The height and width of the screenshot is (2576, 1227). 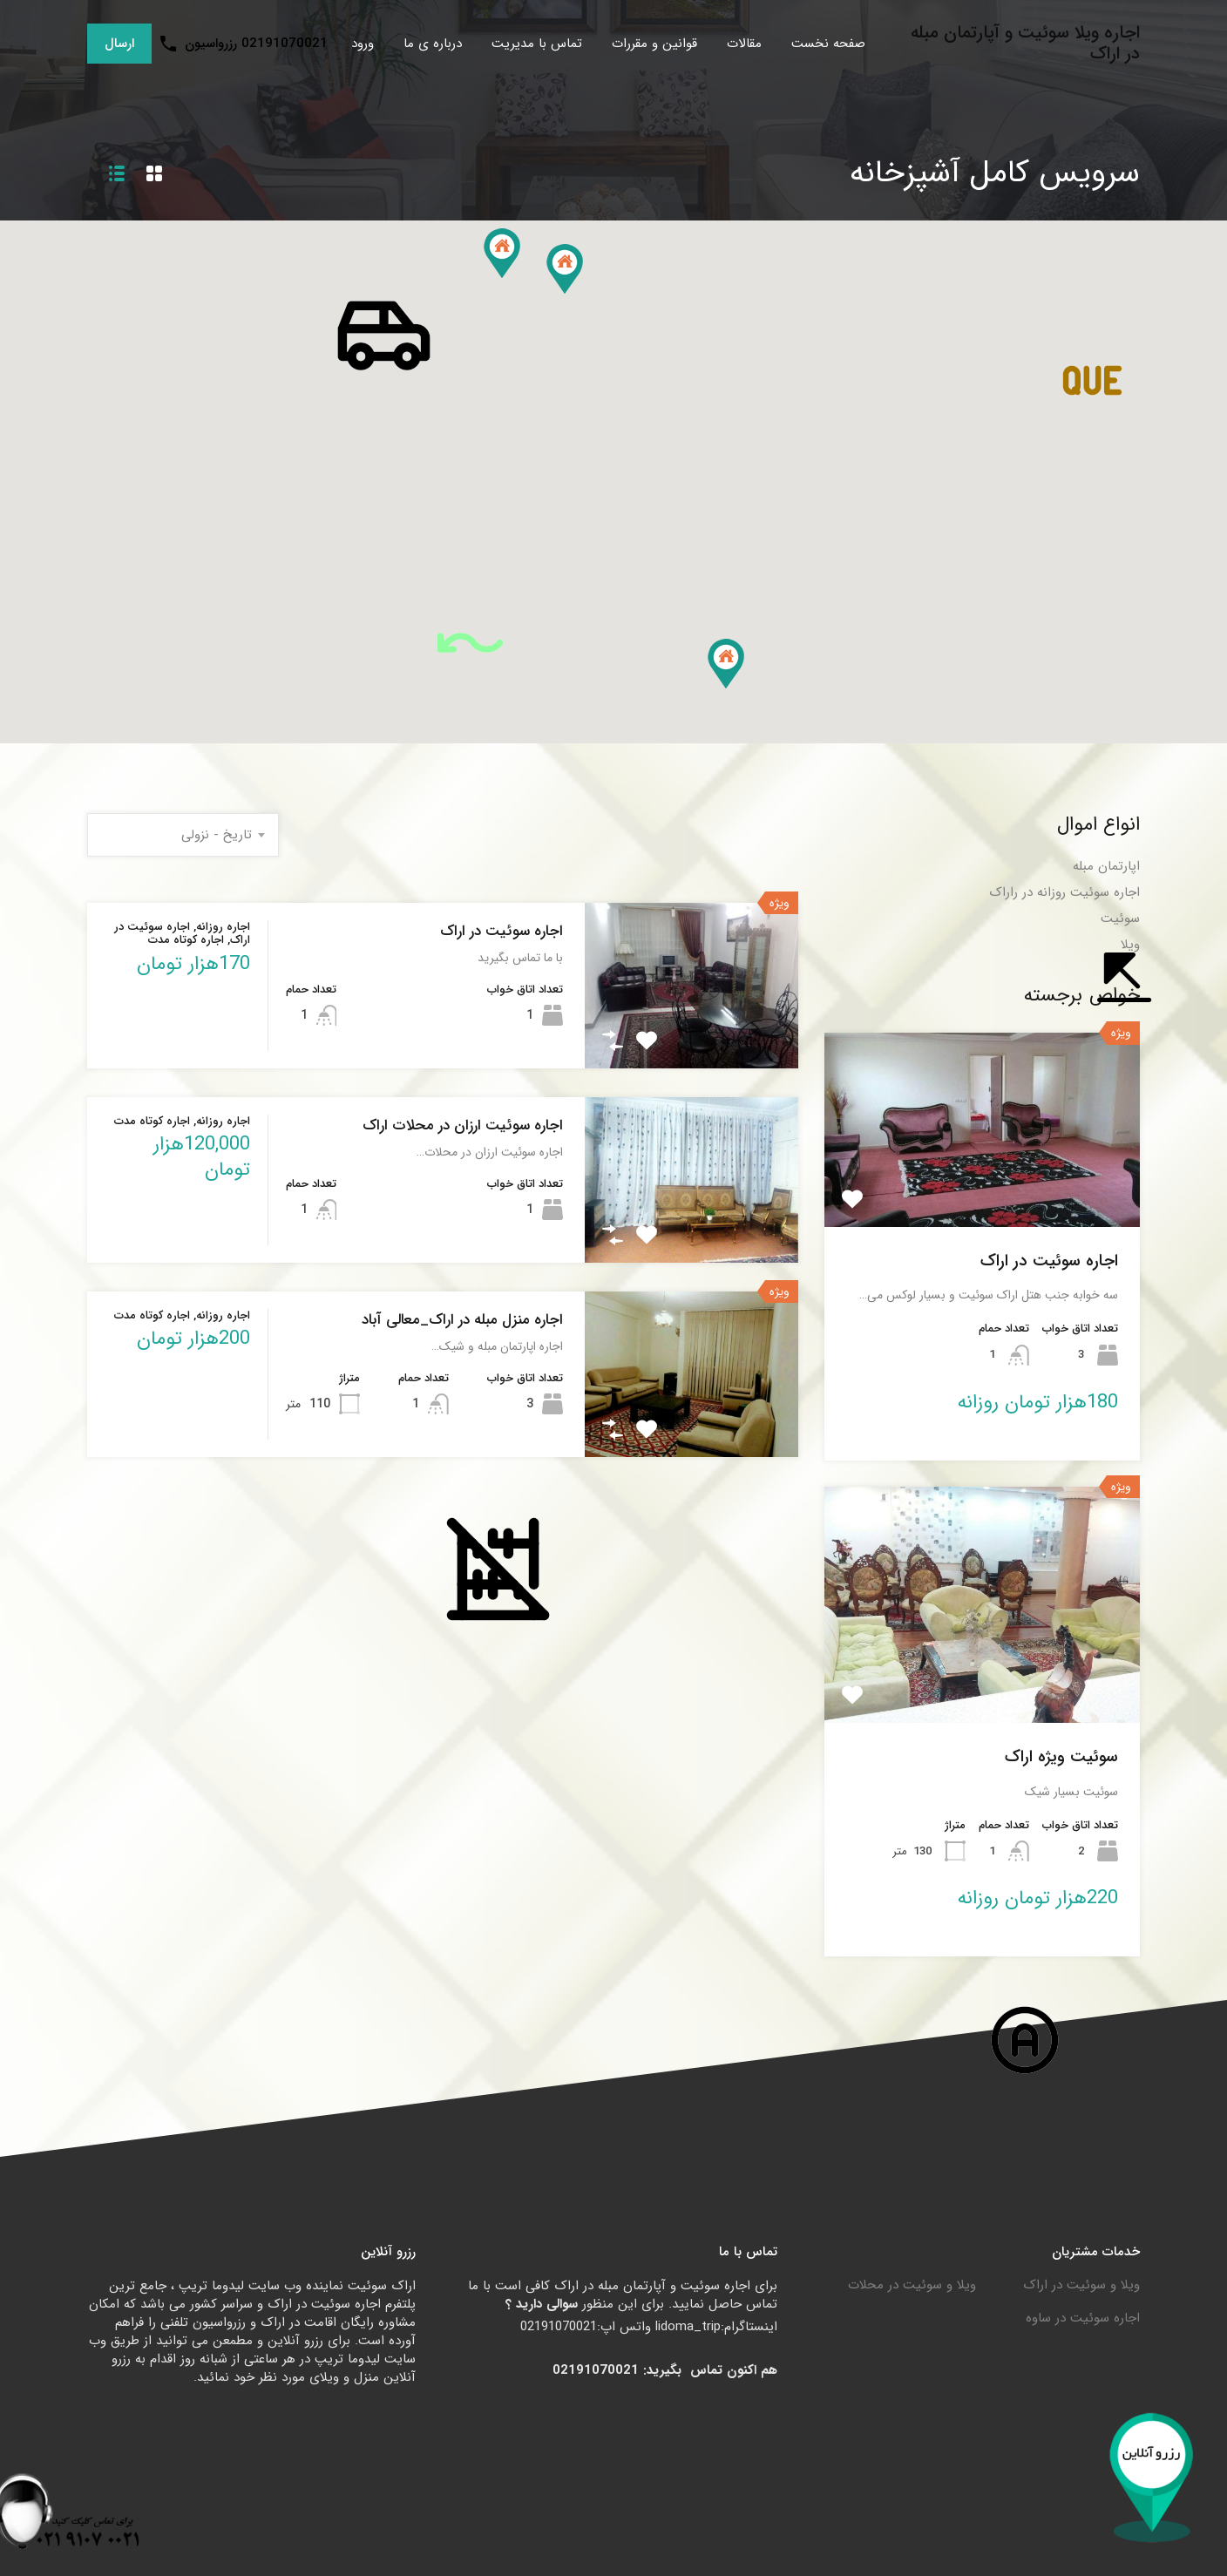 What do you see at coordinates (1122, 977) in the screenshot?
I see `navigate to the top-left or beginning of content` at bounding box center [1122, 977].